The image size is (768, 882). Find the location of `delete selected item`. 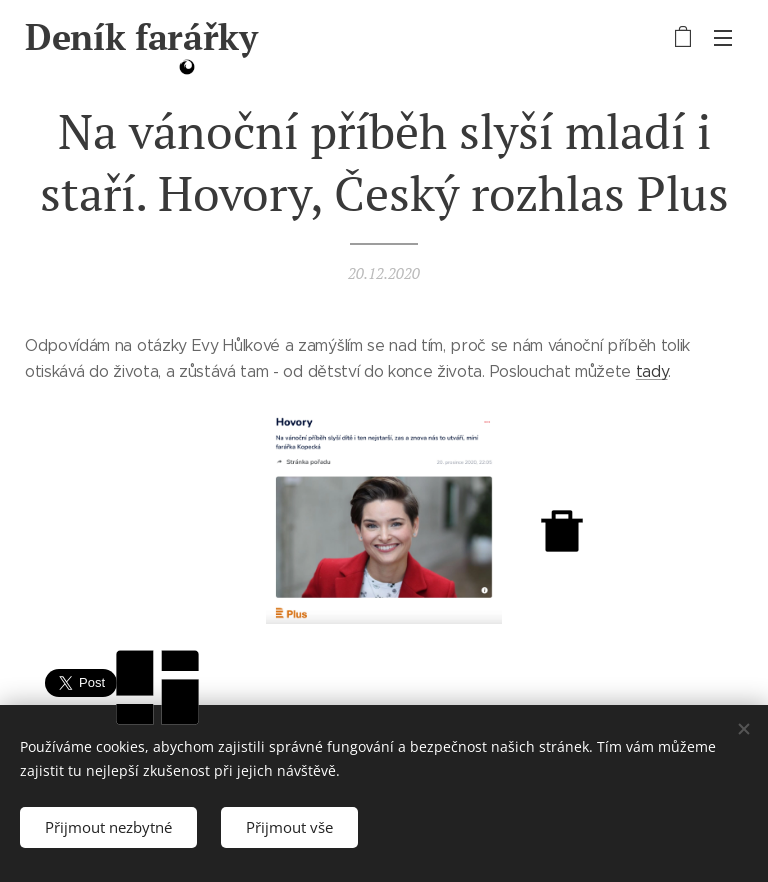

delete selected item is located at coordinates (562, 531).